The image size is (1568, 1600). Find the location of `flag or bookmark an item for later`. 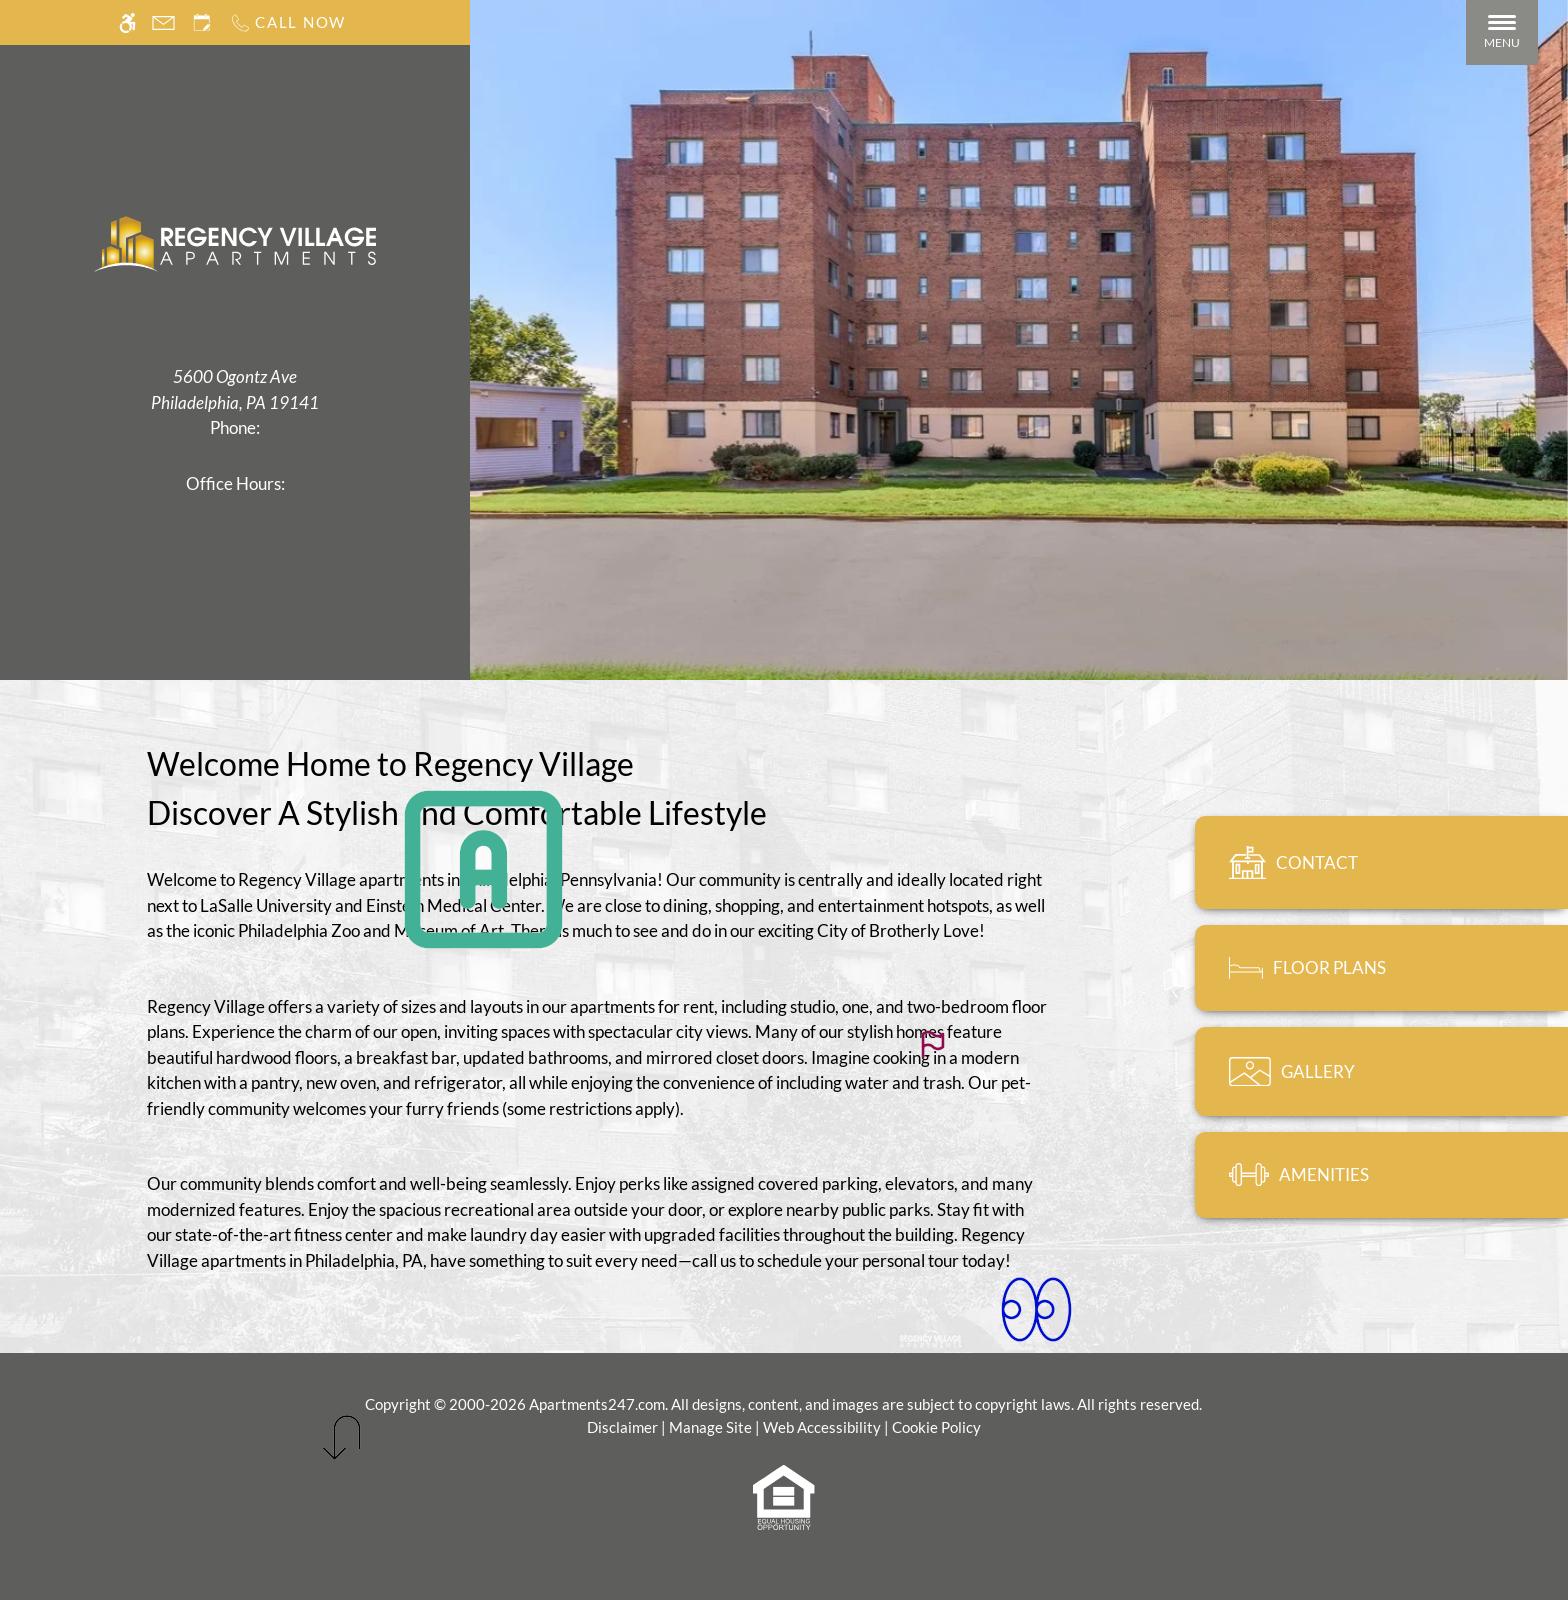

flag or bookmark an item for later is located at coordinates (933, 1044).